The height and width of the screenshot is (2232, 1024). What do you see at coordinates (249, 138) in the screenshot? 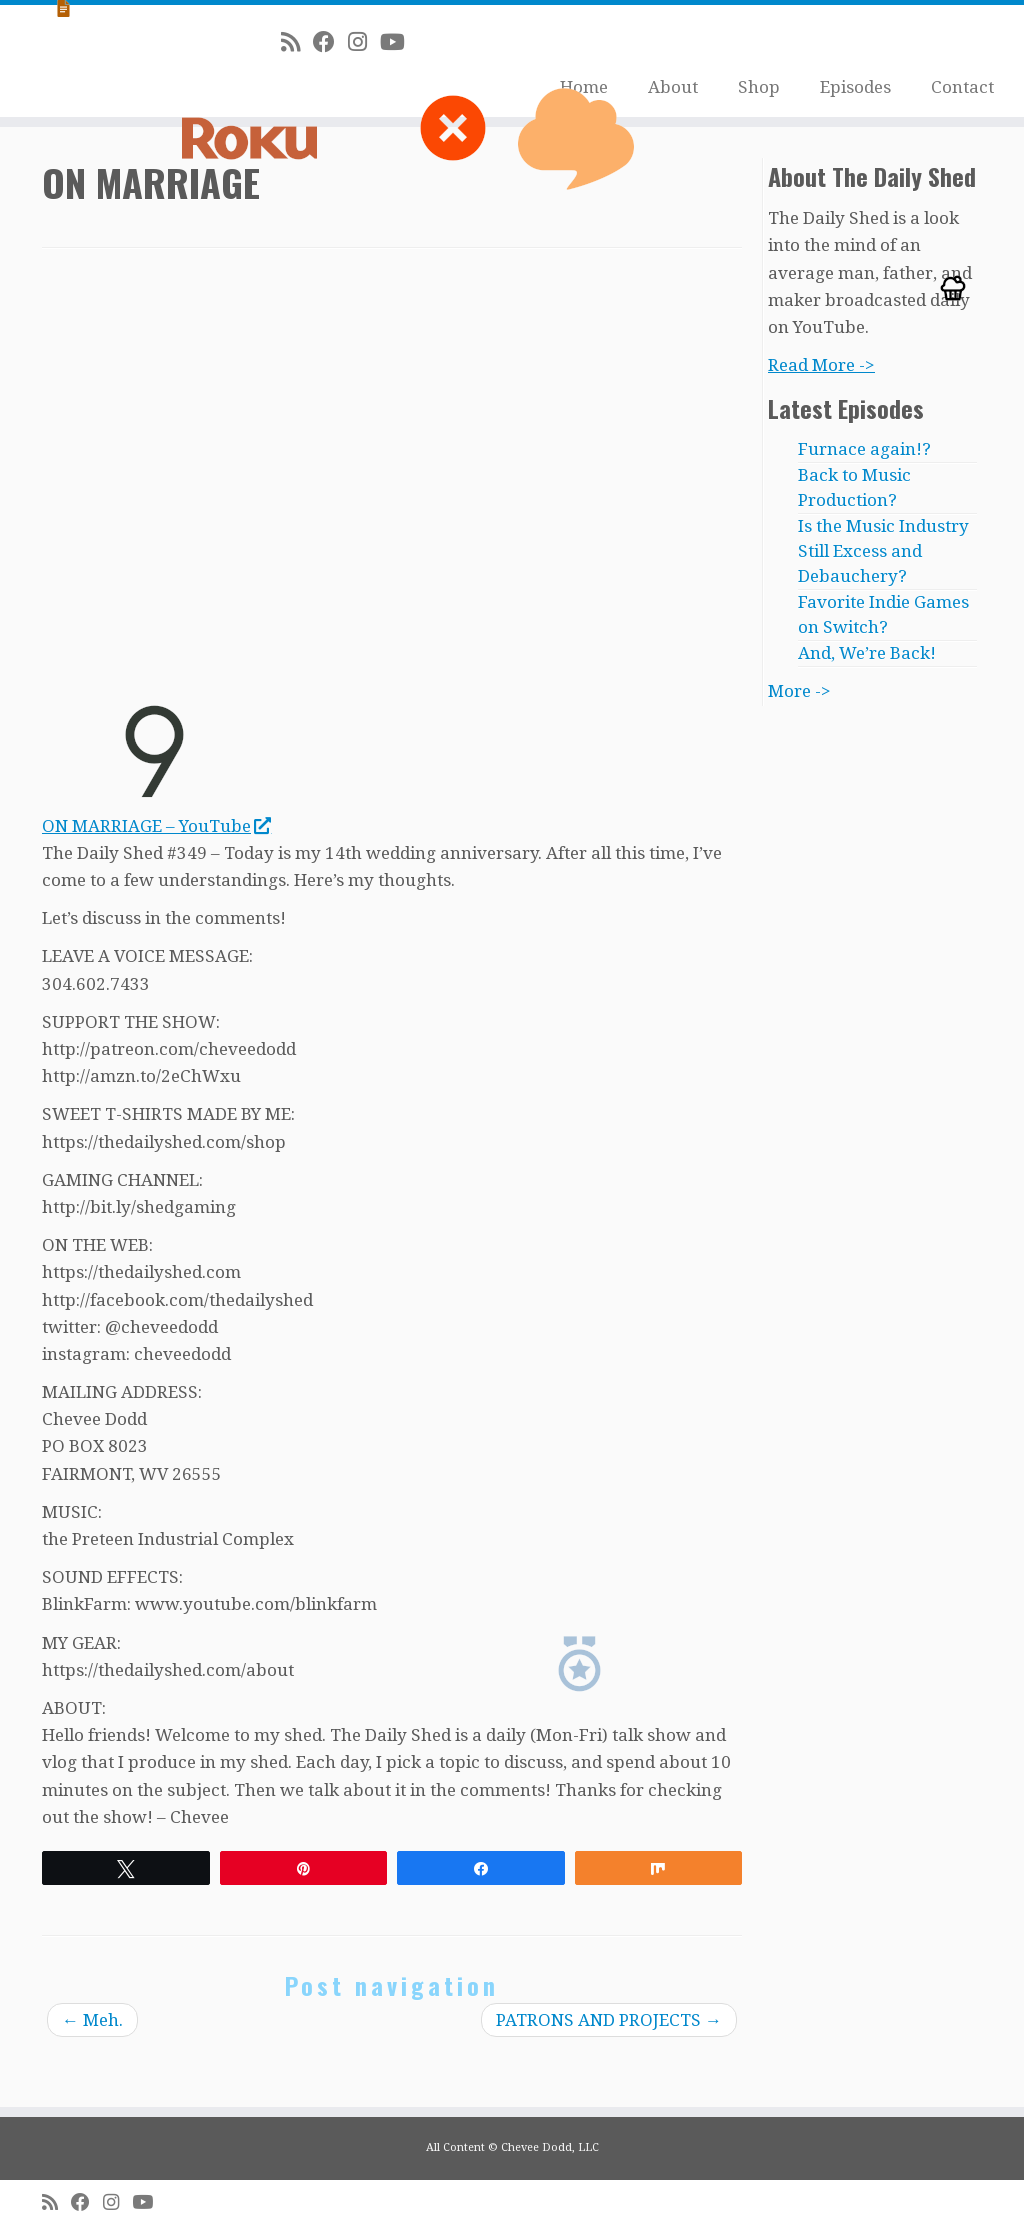
I see `open the Roku app` at bounding box center [249, 138].